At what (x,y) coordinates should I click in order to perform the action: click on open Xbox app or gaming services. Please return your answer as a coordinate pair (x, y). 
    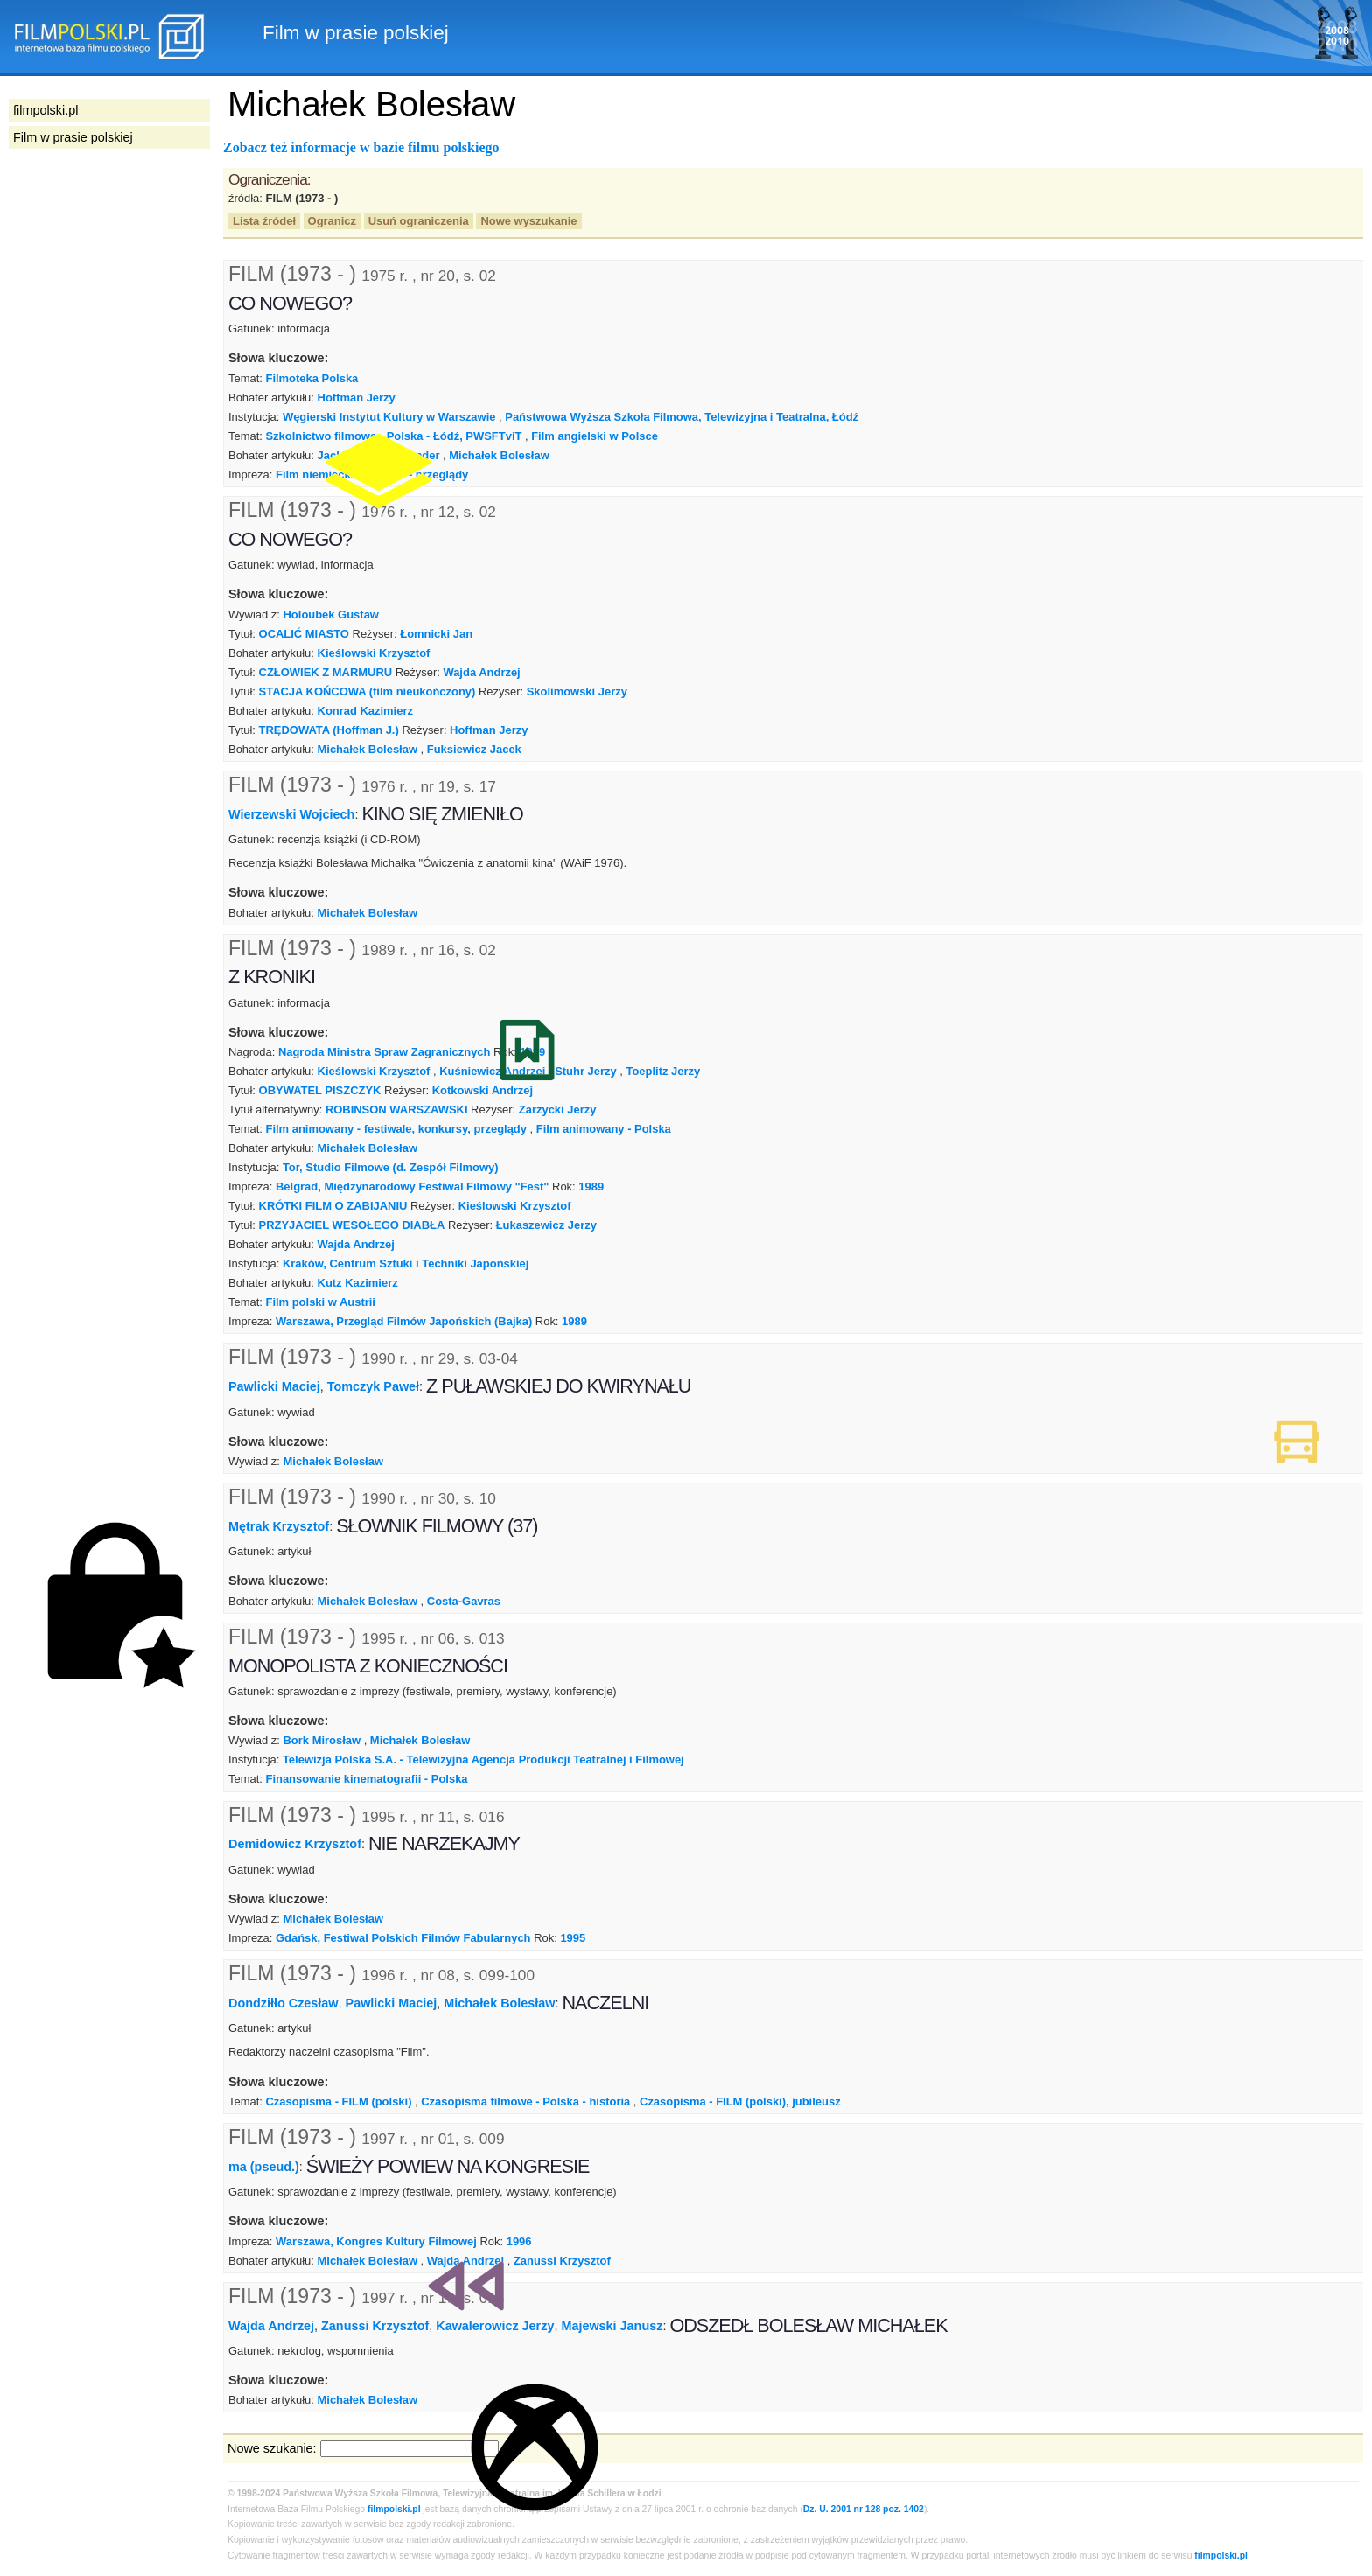
    Looking at the image, I should click on (535, 2447).